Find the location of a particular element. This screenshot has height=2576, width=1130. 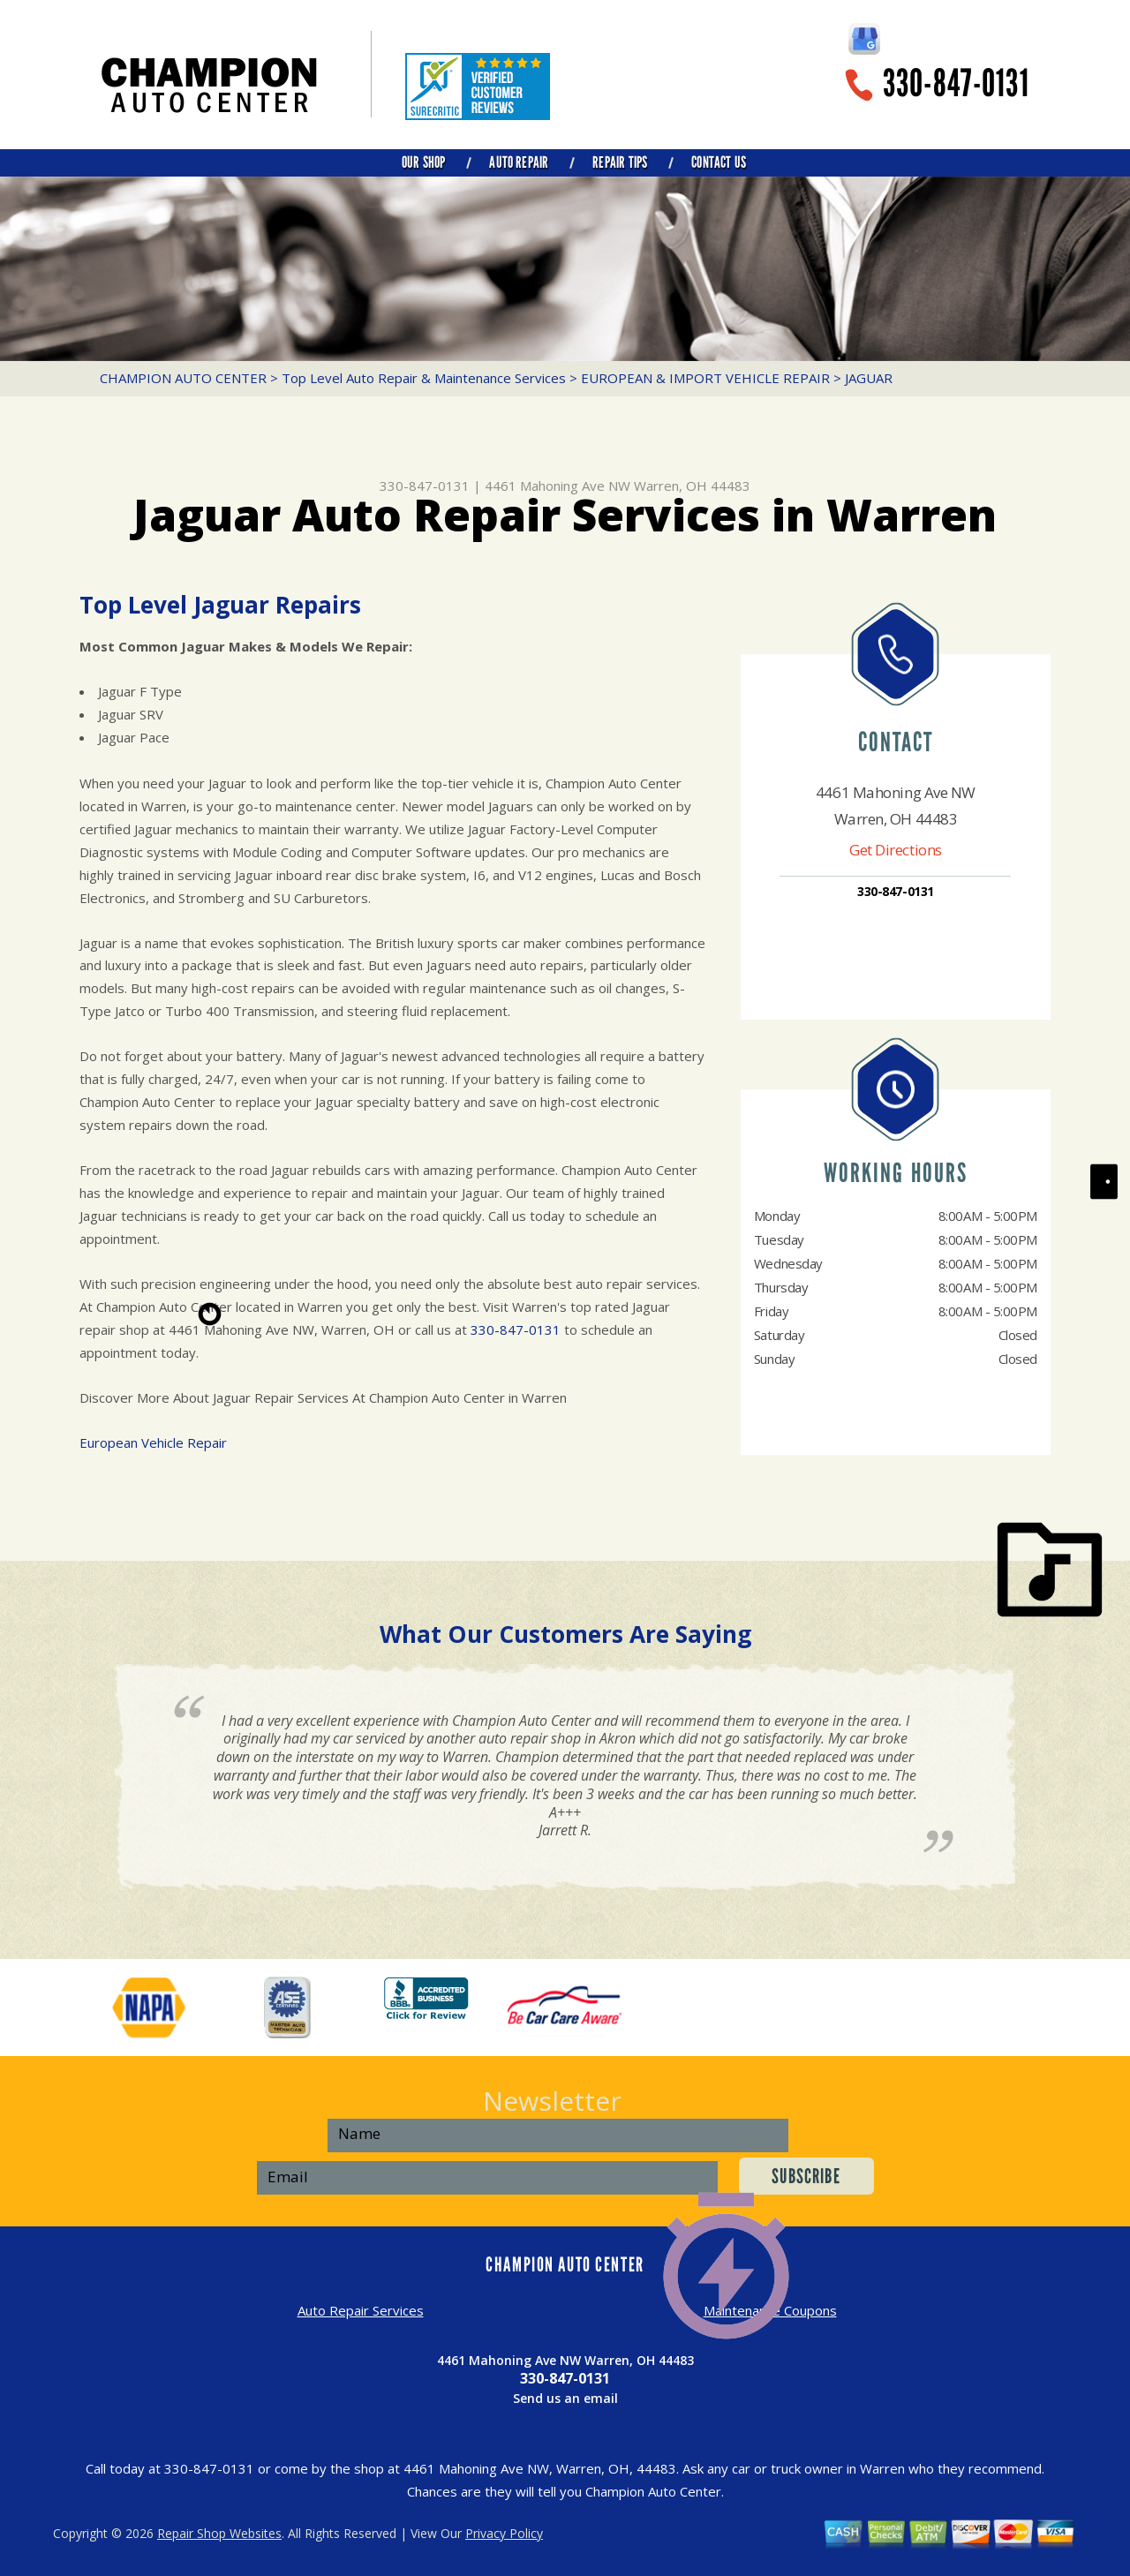

open your music folder is located at coordinates (1050, 1570).